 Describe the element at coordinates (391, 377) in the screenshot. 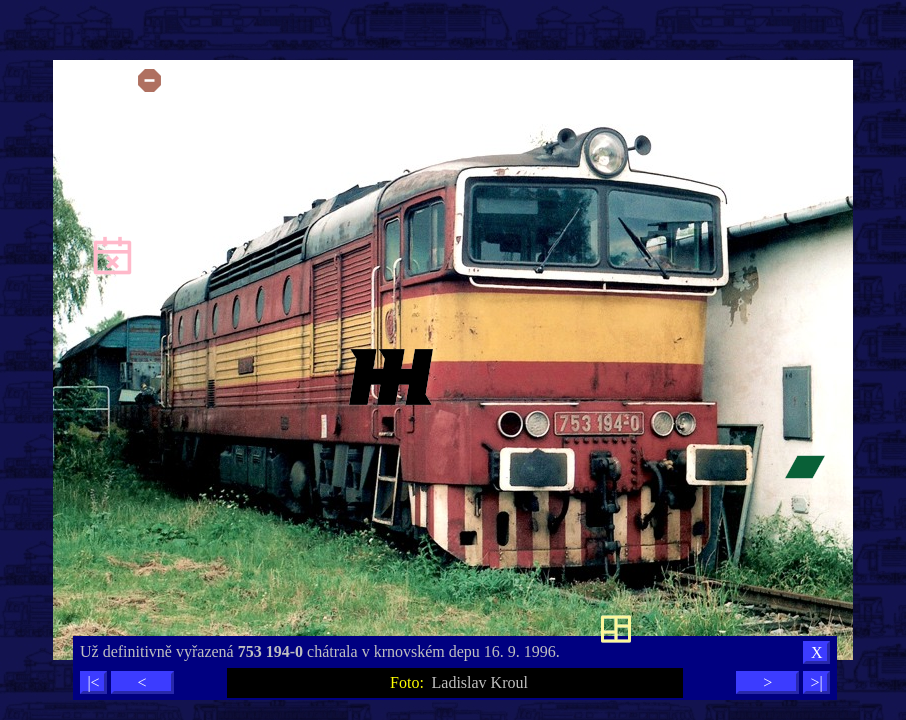

I see `open the Car Throttle app` at that location.